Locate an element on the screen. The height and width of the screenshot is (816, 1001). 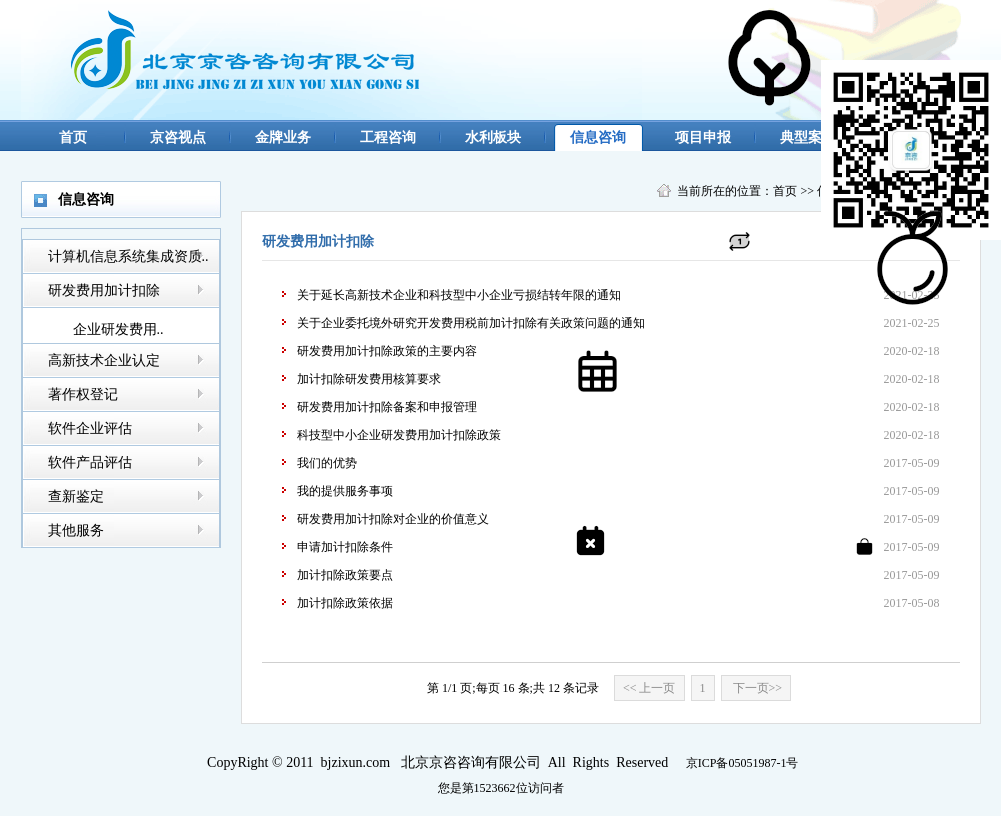
view your shopping bag is located at coordinates (864, 546).